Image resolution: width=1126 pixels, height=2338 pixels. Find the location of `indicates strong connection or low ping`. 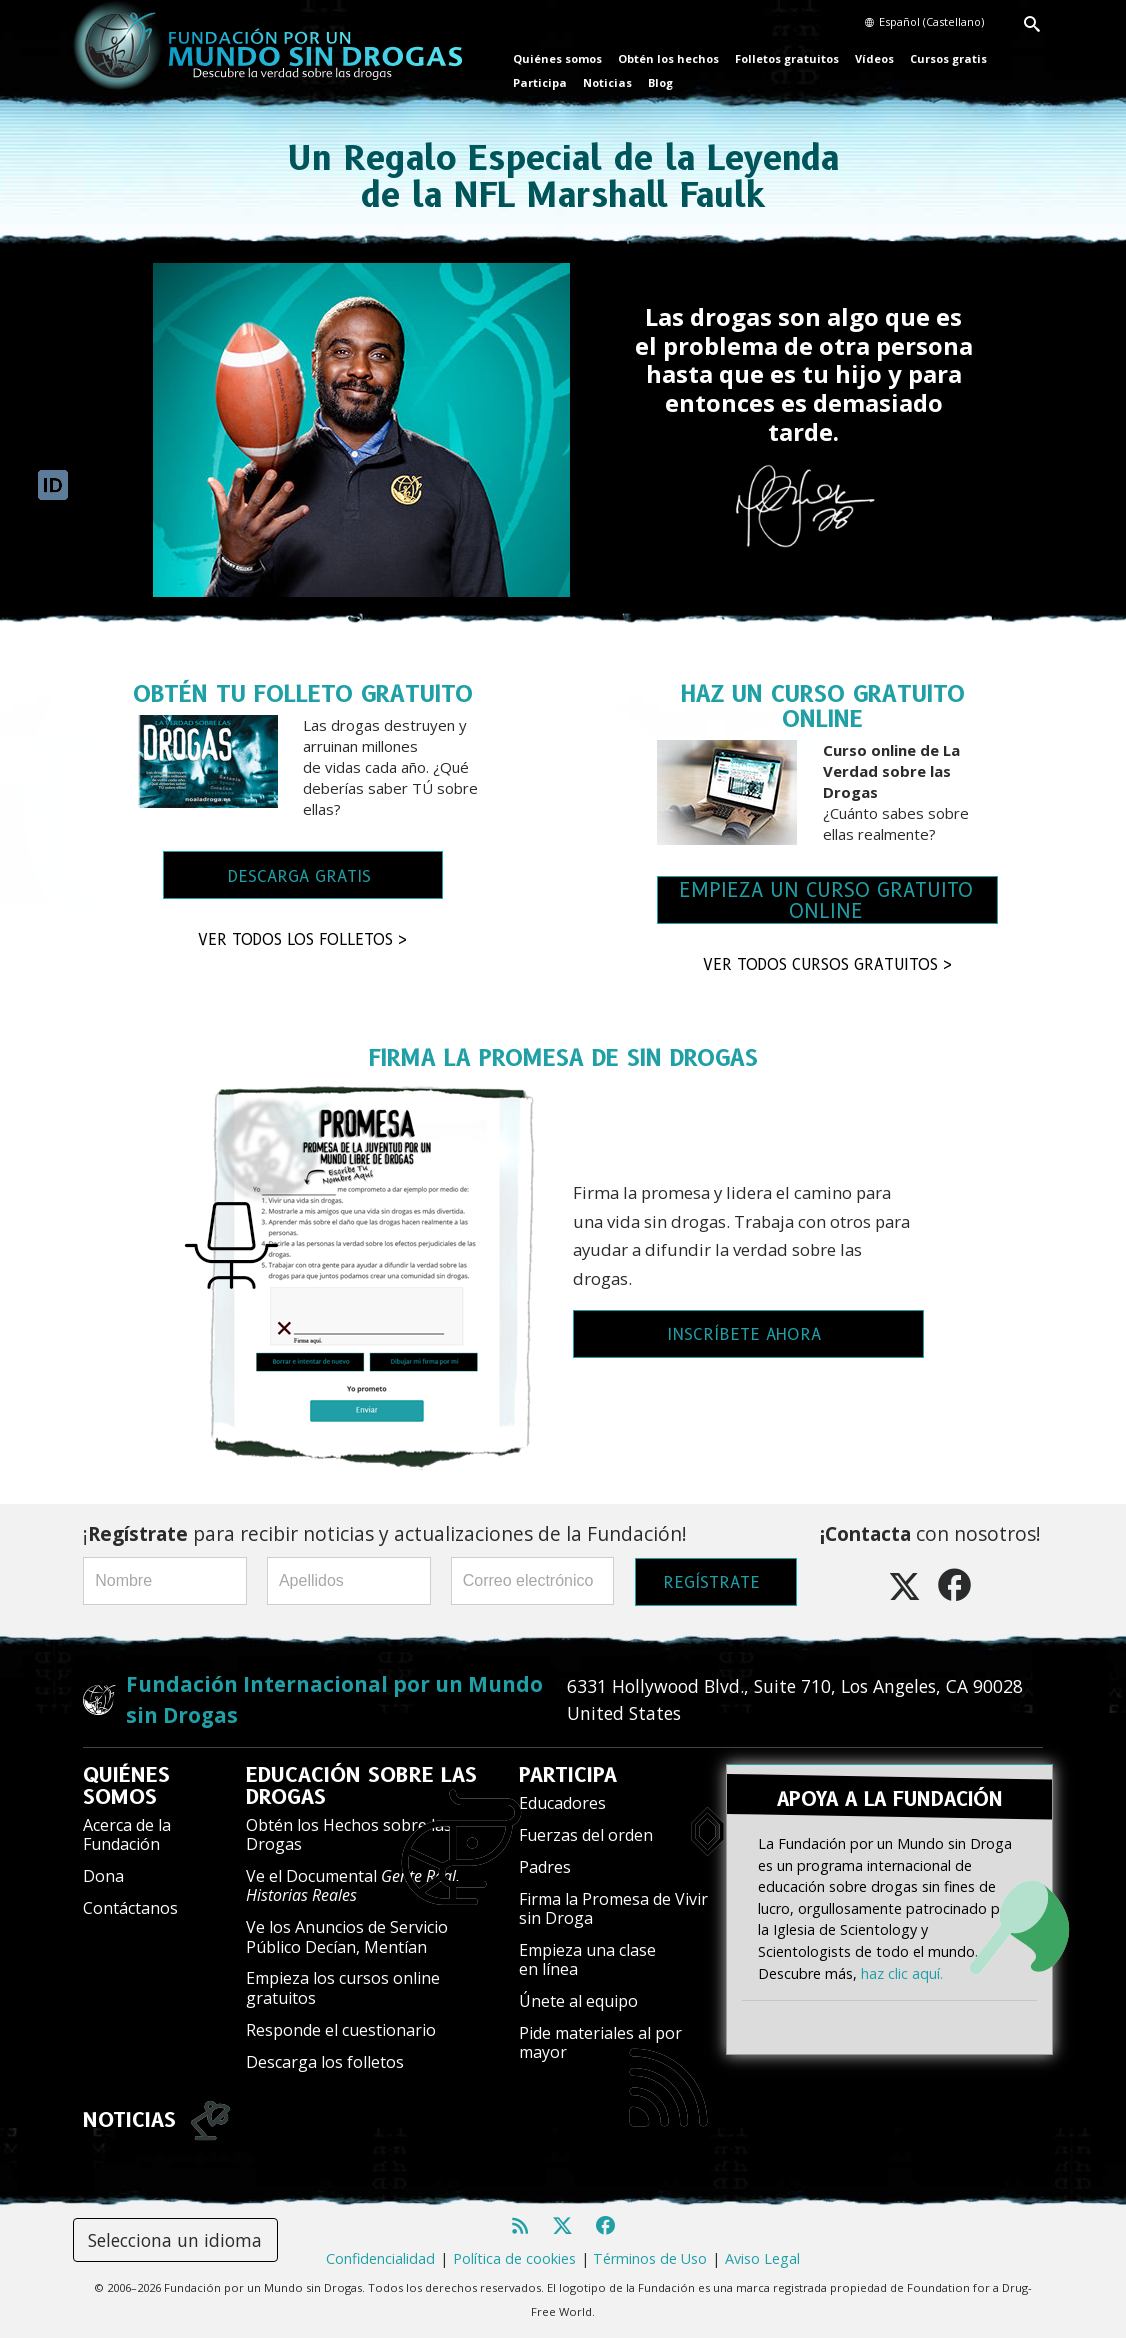

indicates strong connection or low ping is located at coordinates (668, 2087).